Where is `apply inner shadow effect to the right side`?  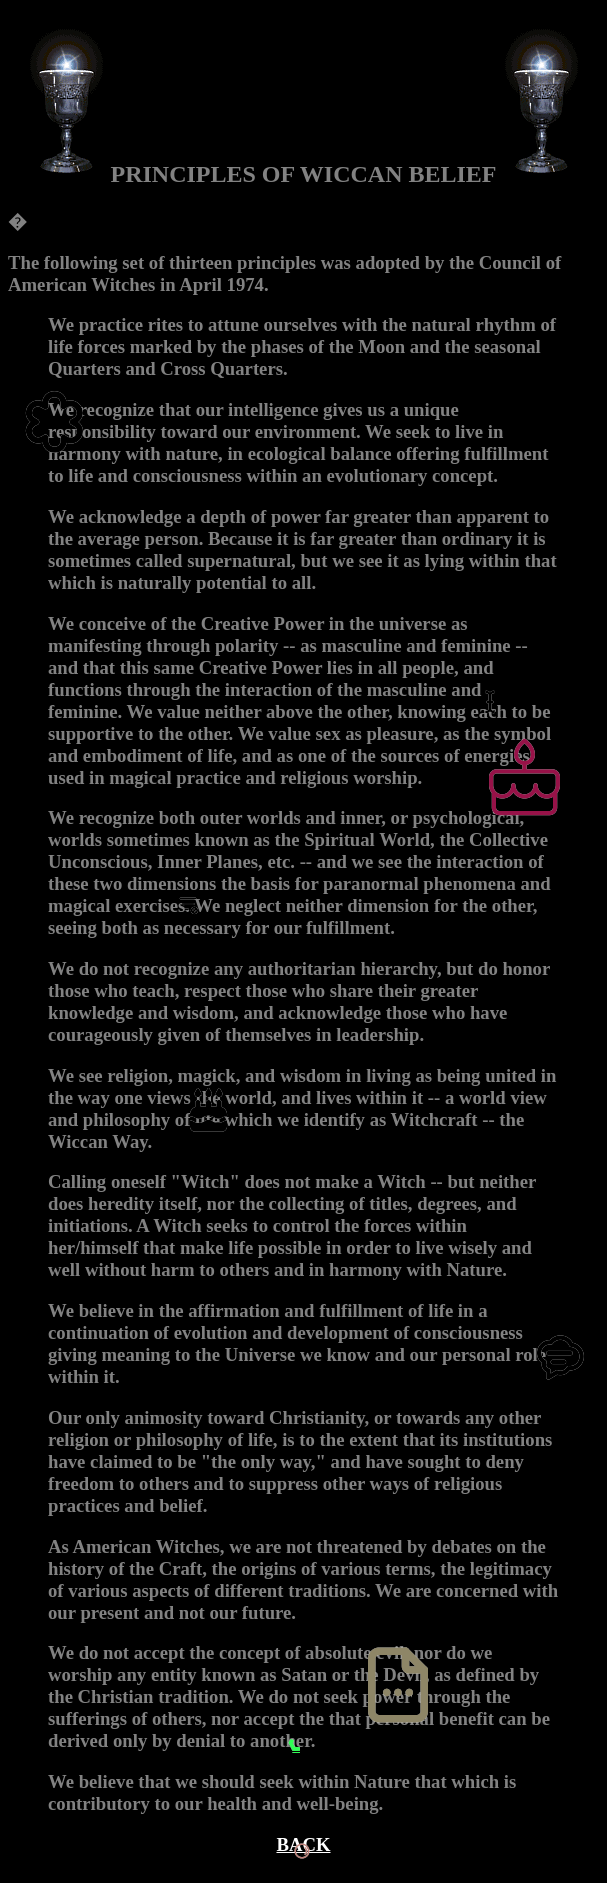 apply inner shadow effect to the right side is located at coordinates (302, 1851).